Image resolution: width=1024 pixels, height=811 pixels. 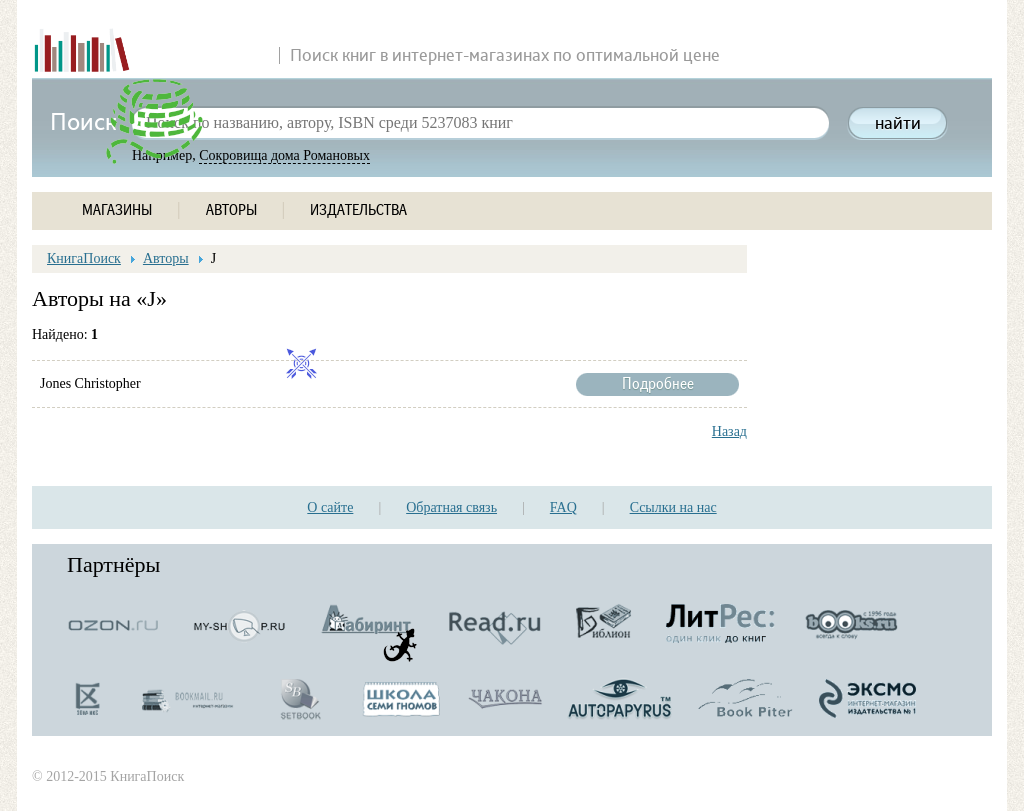 What do you see at coordinates (301, 363) in the screenshot?
I see `view targeting or precision settings` at bounding box center [301, 363].